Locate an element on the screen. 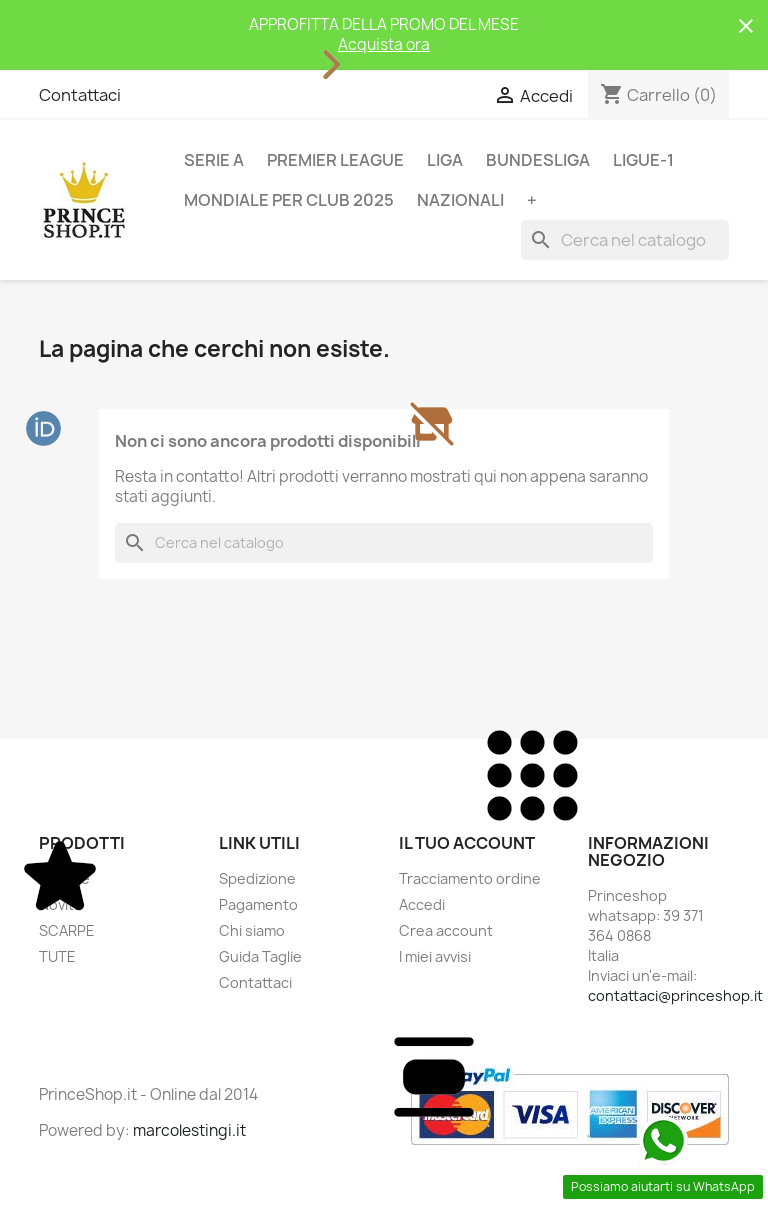 This screenshot has width=768, height=1215. navigate to the next item or screen is located at coordinates (330, 64).